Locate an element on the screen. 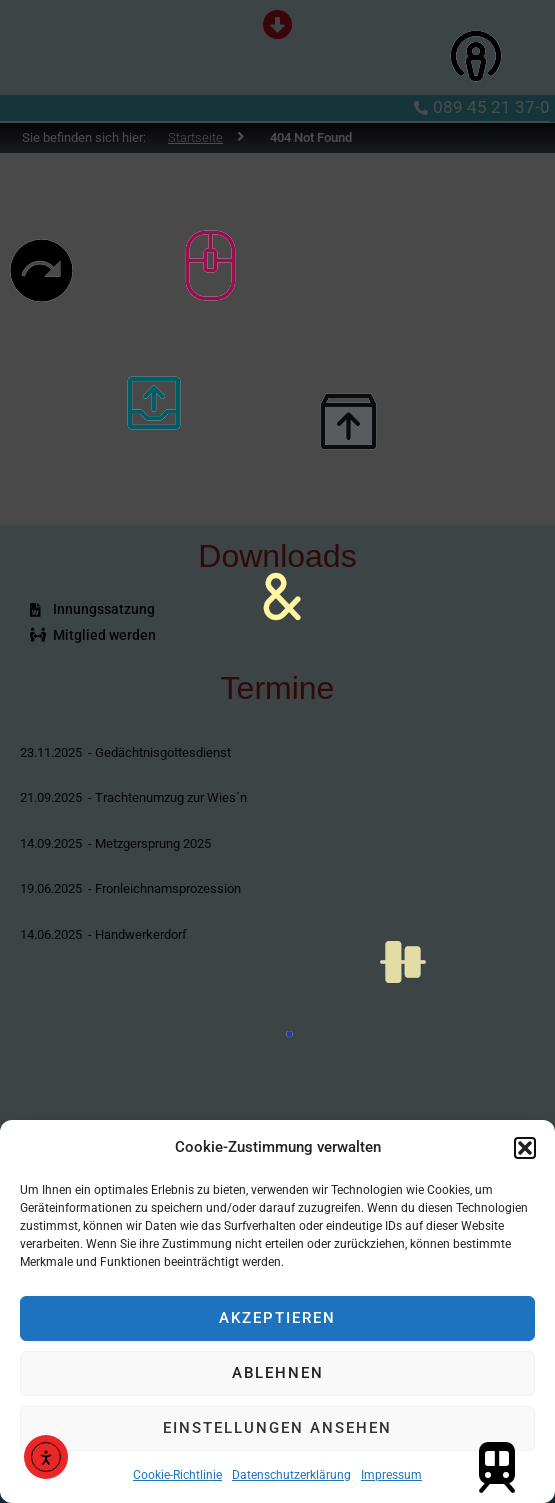  align selected objects to vertical center is located at coordinates (403, 962).